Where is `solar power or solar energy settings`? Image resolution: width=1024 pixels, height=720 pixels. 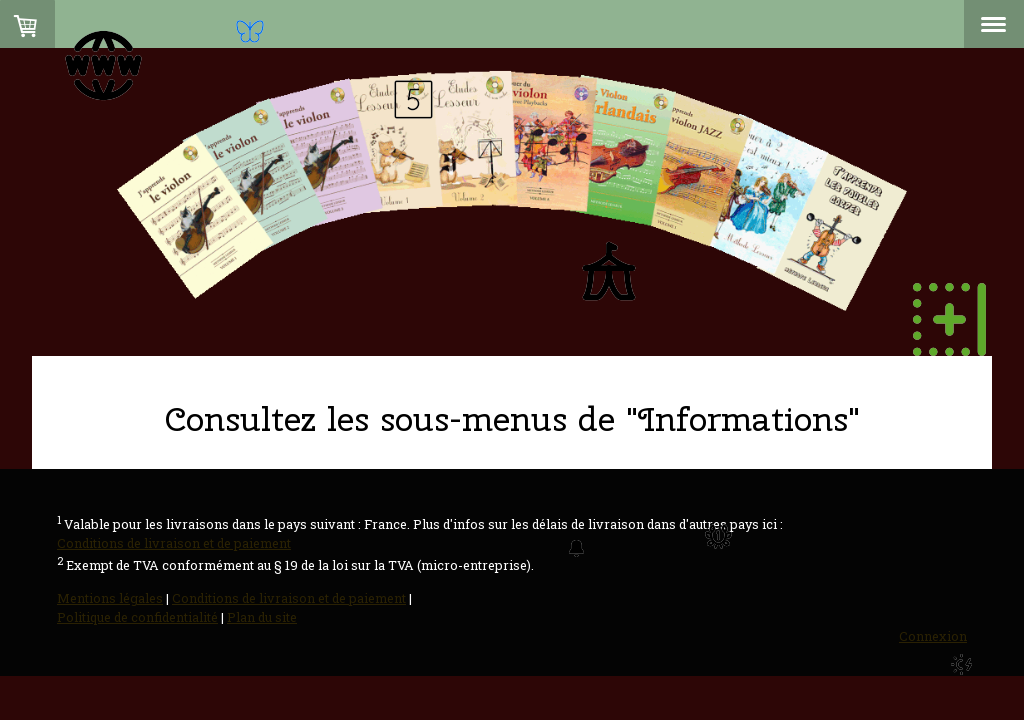
solar power or solar energy settings is located at coordinates (961, 664).